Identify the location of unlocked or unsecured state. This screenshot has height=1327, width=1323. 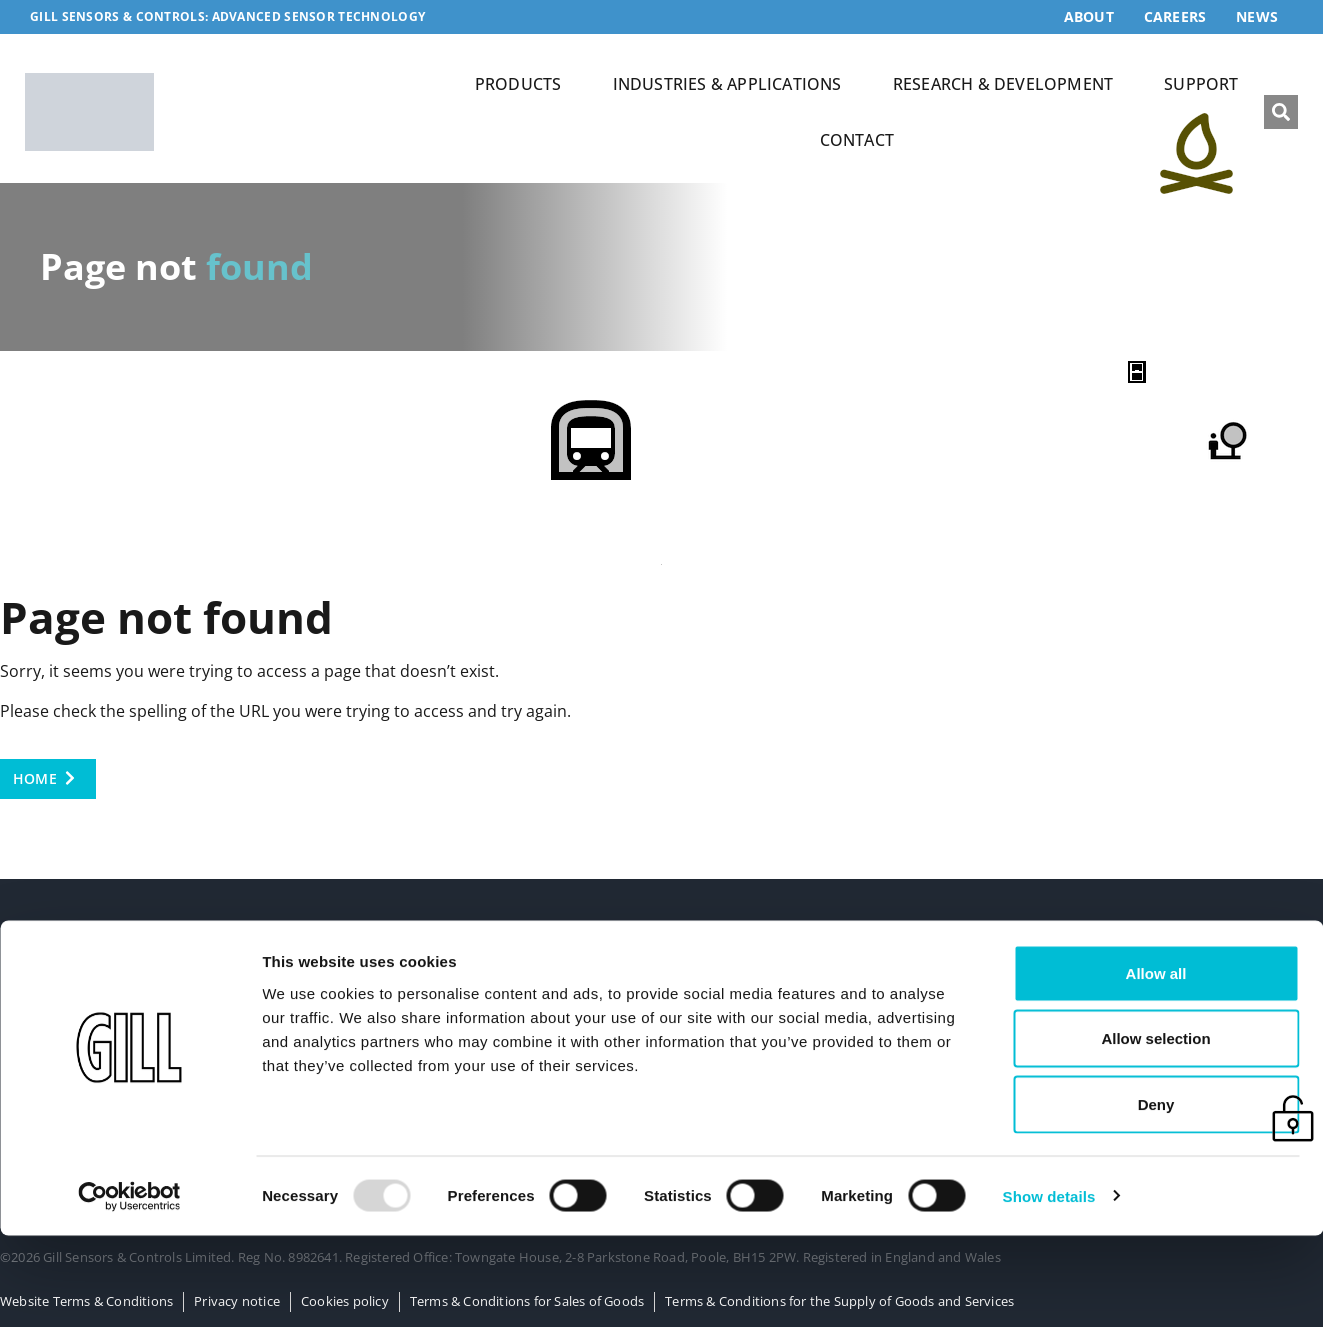
(1293, 1121).